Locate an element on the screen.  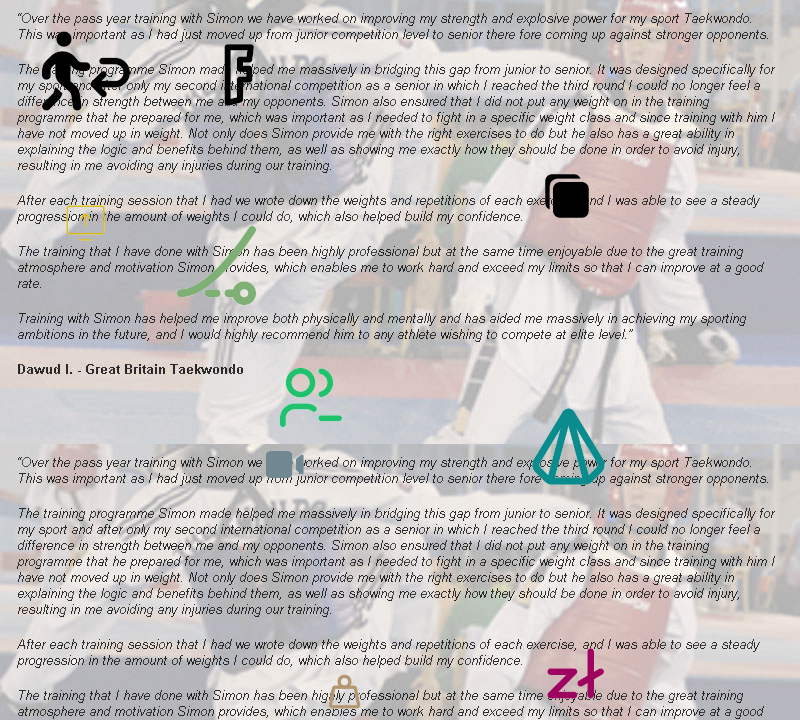
start a video call is located at coordinates (283, 464).